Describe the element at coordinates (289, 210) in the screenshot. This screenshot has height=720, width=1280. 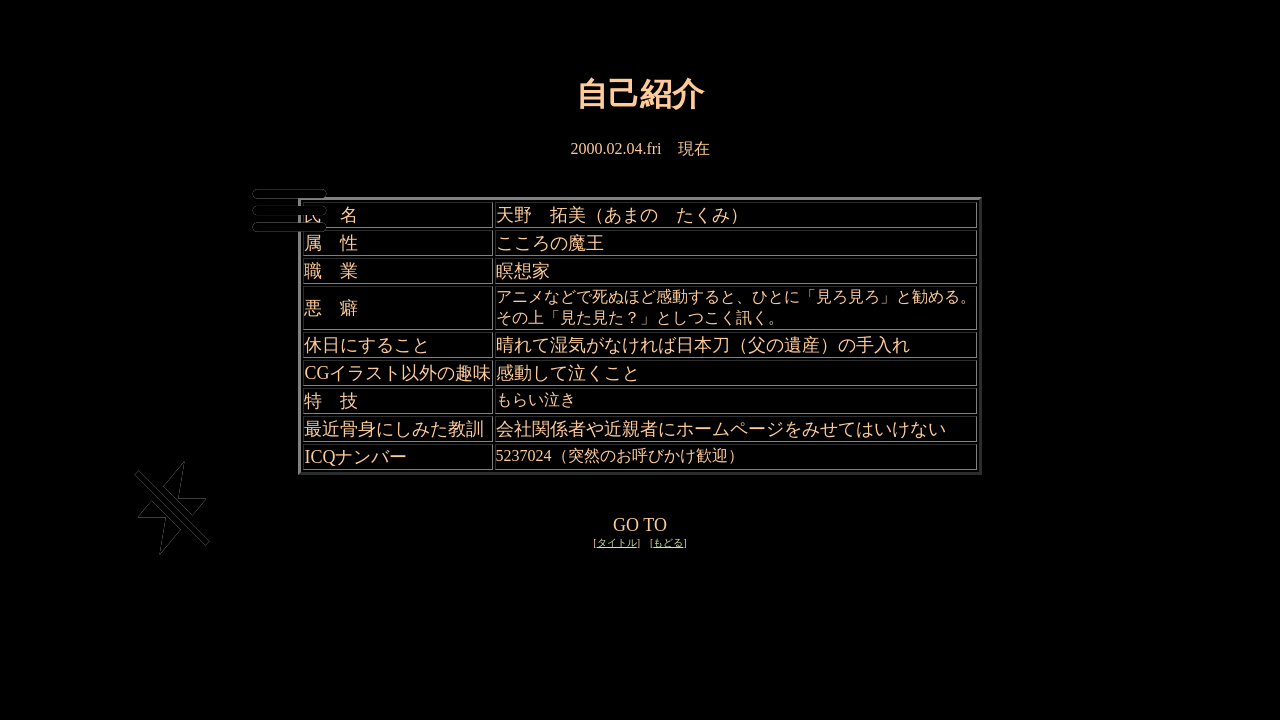
I see `open navigation menu` at that location.